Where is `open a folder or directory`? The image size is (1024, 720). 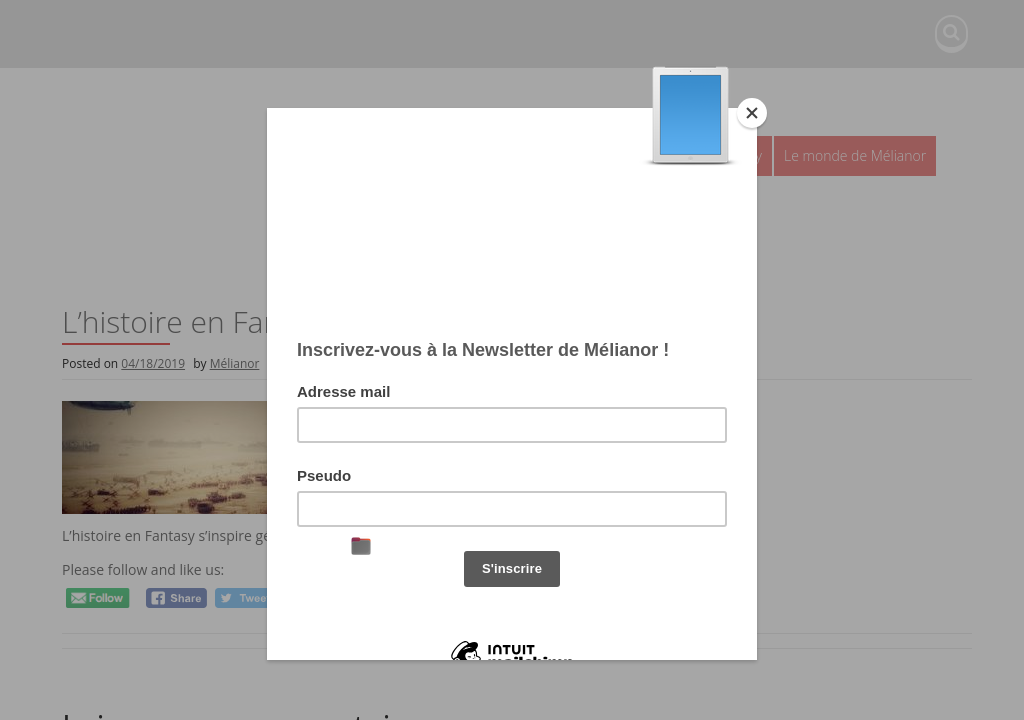 open a folder or directory is located at coordinates (361, 546).